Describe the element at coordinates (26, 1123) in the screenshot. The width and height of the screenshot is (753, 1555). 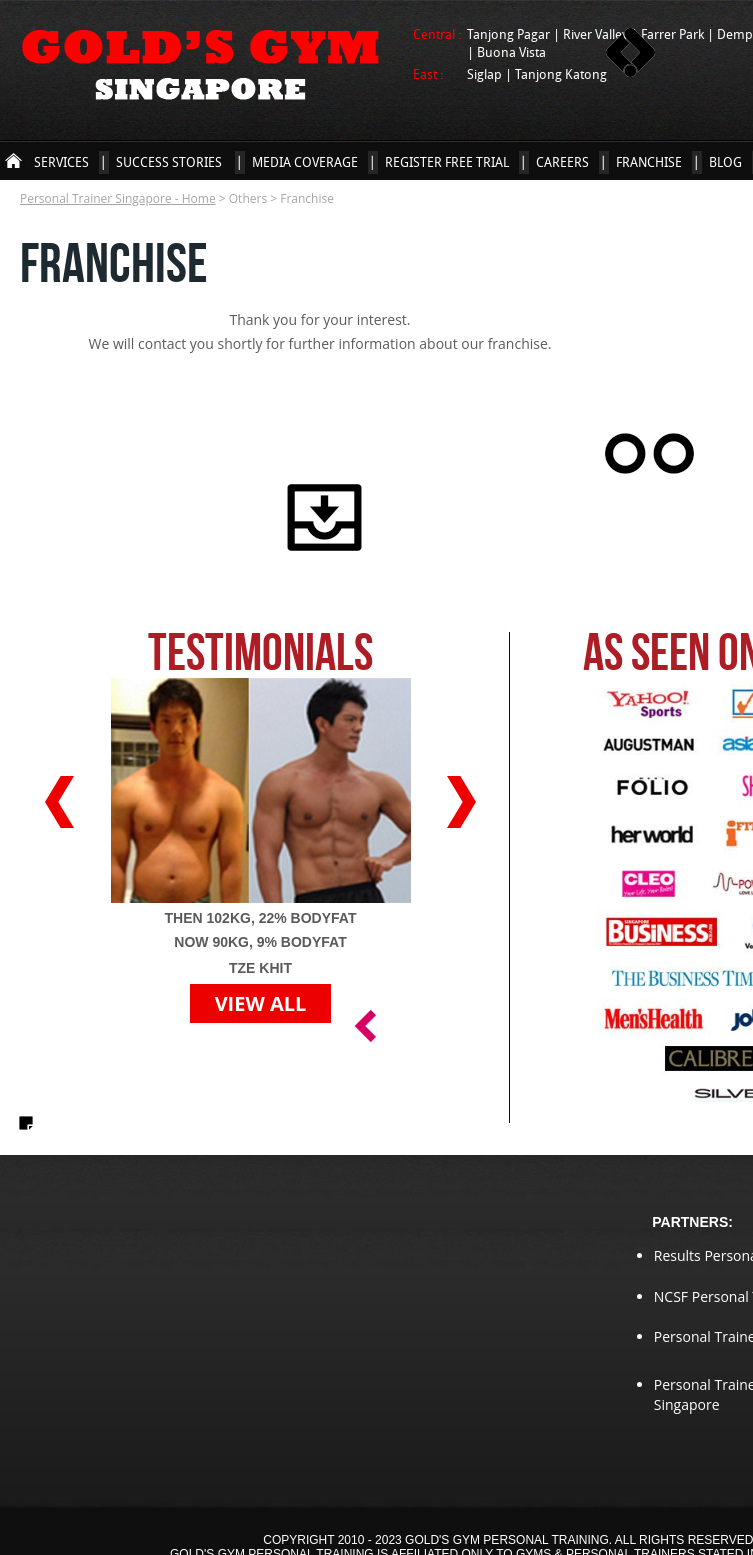
I see `create a new sticky note` at that location.